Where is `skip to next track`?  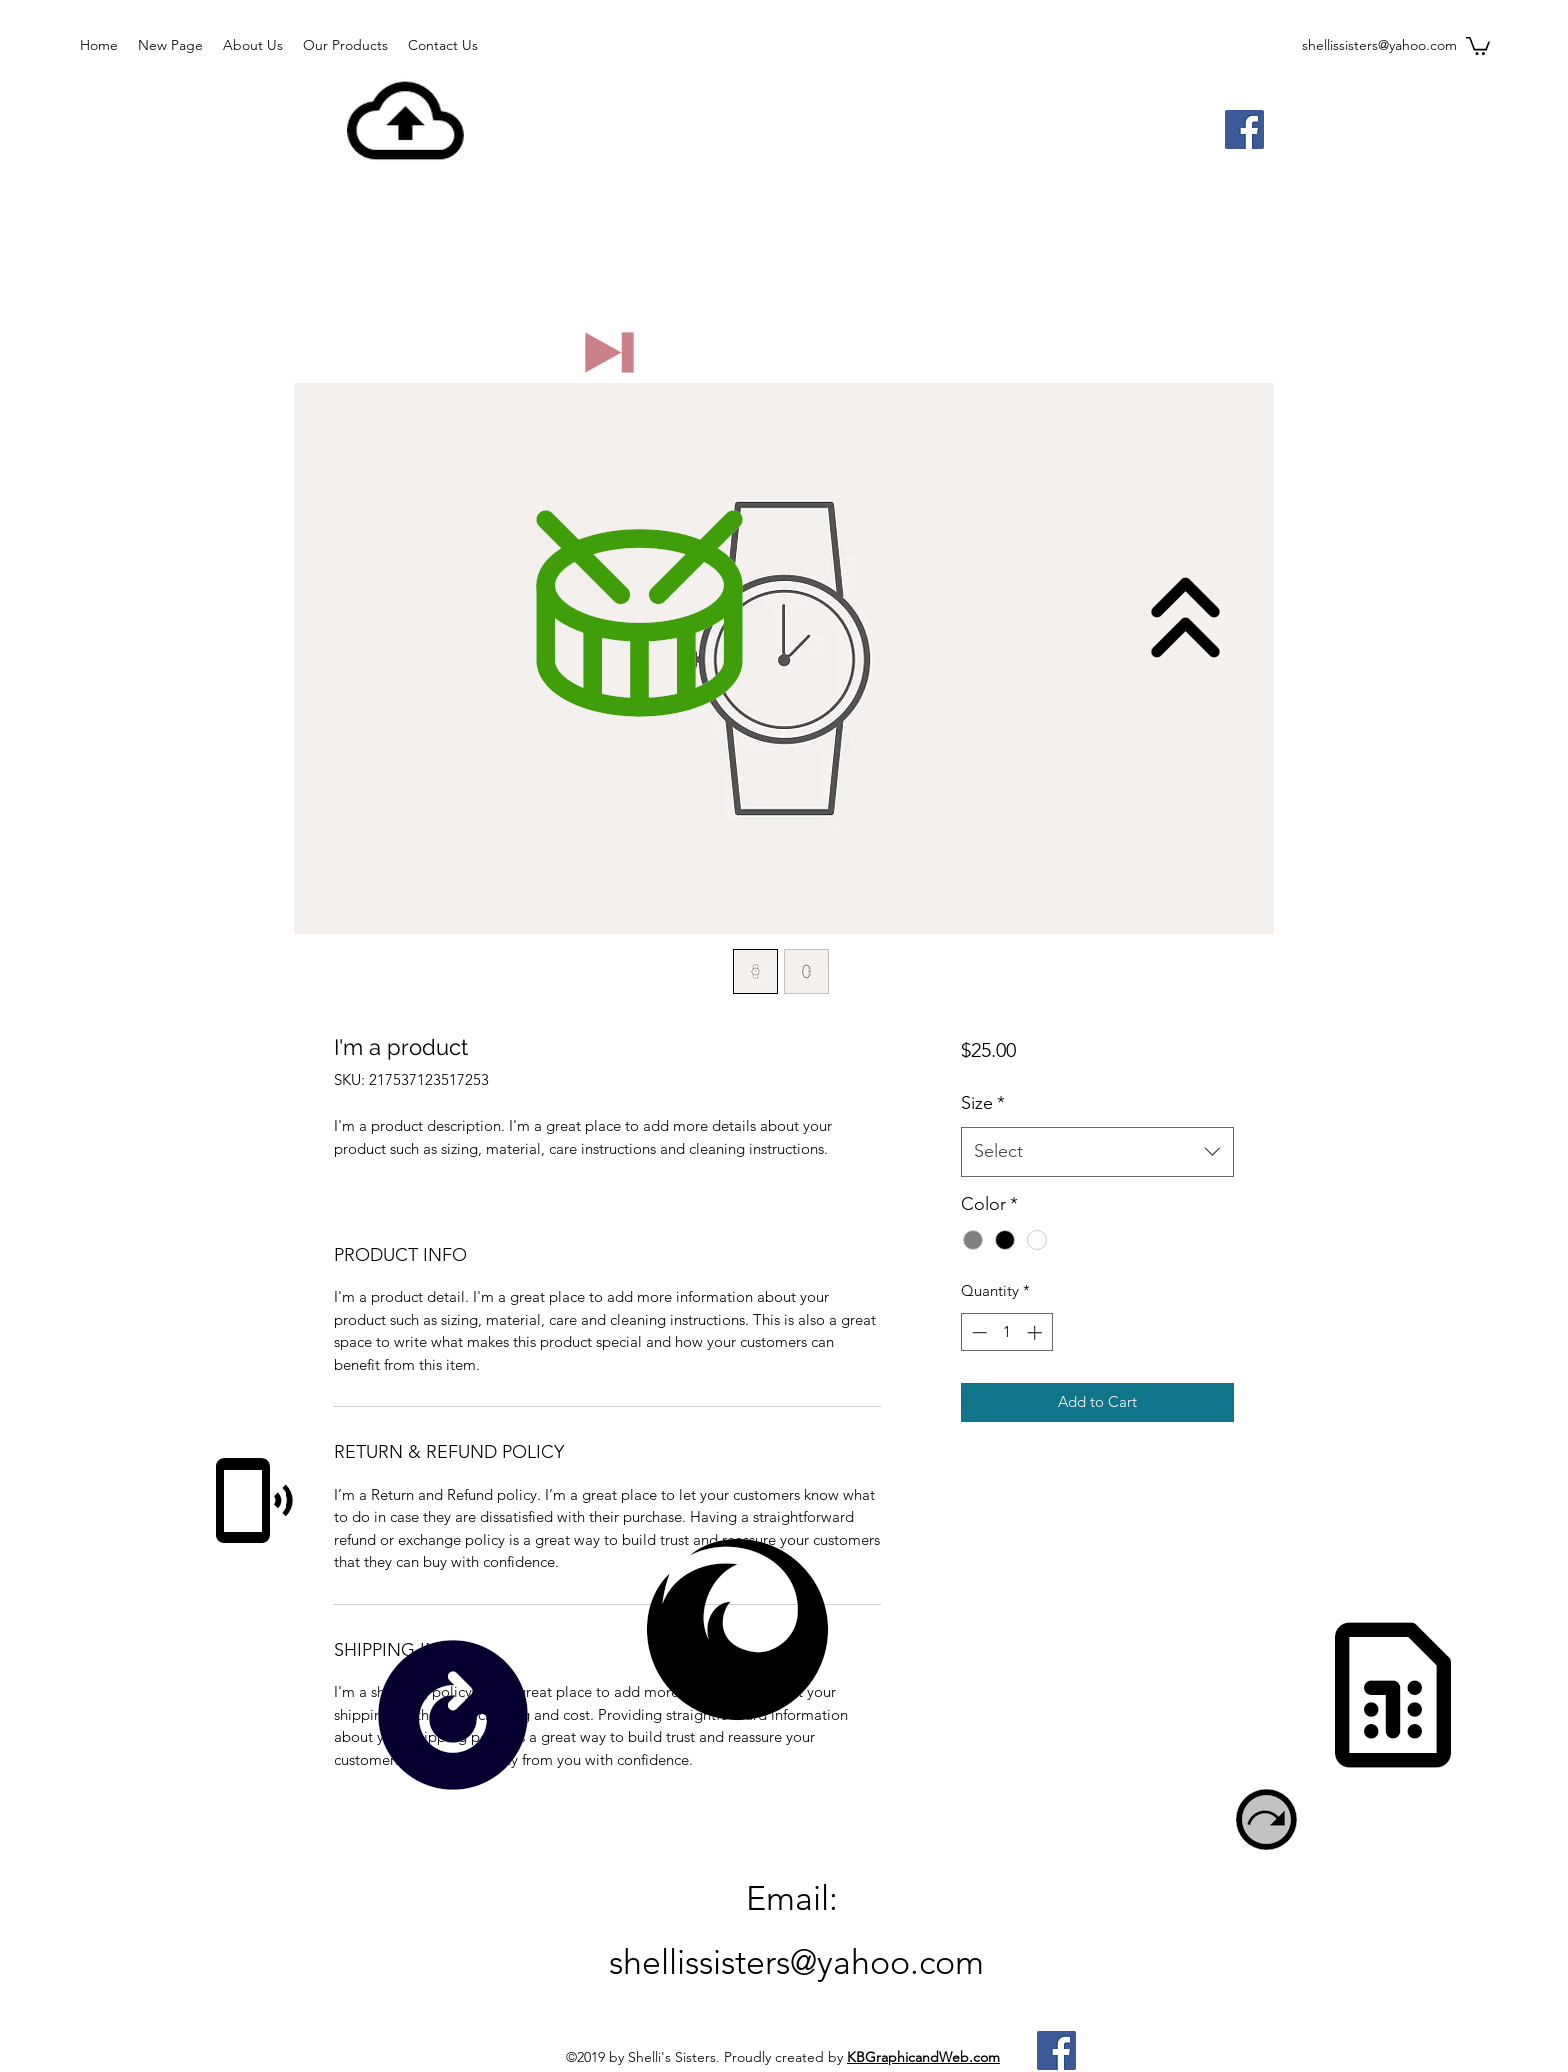
skip to next track is located at coordinates (609, 352).